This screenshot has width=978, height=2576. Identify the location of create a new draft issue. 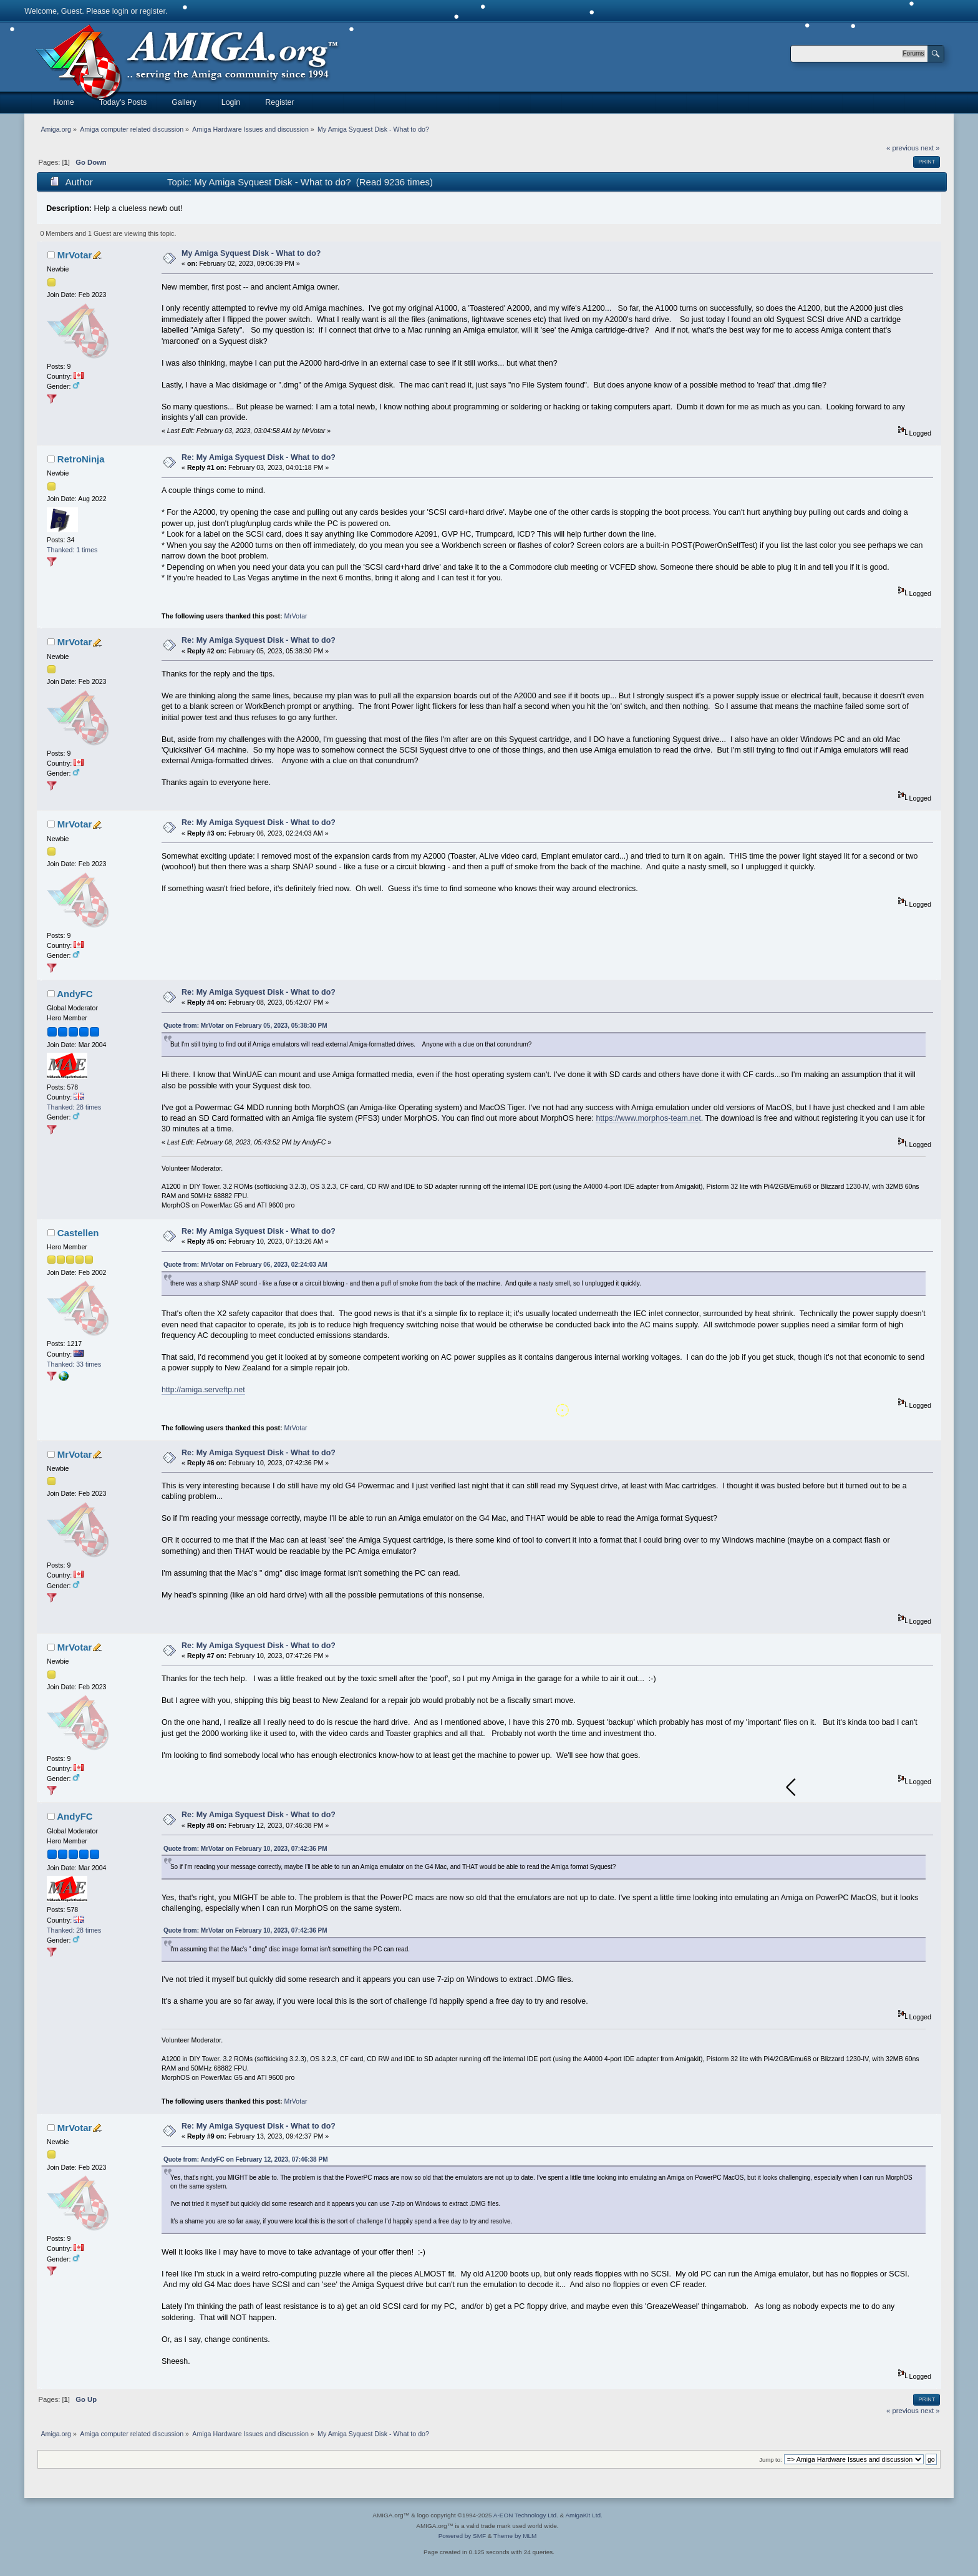
(563, 1410).